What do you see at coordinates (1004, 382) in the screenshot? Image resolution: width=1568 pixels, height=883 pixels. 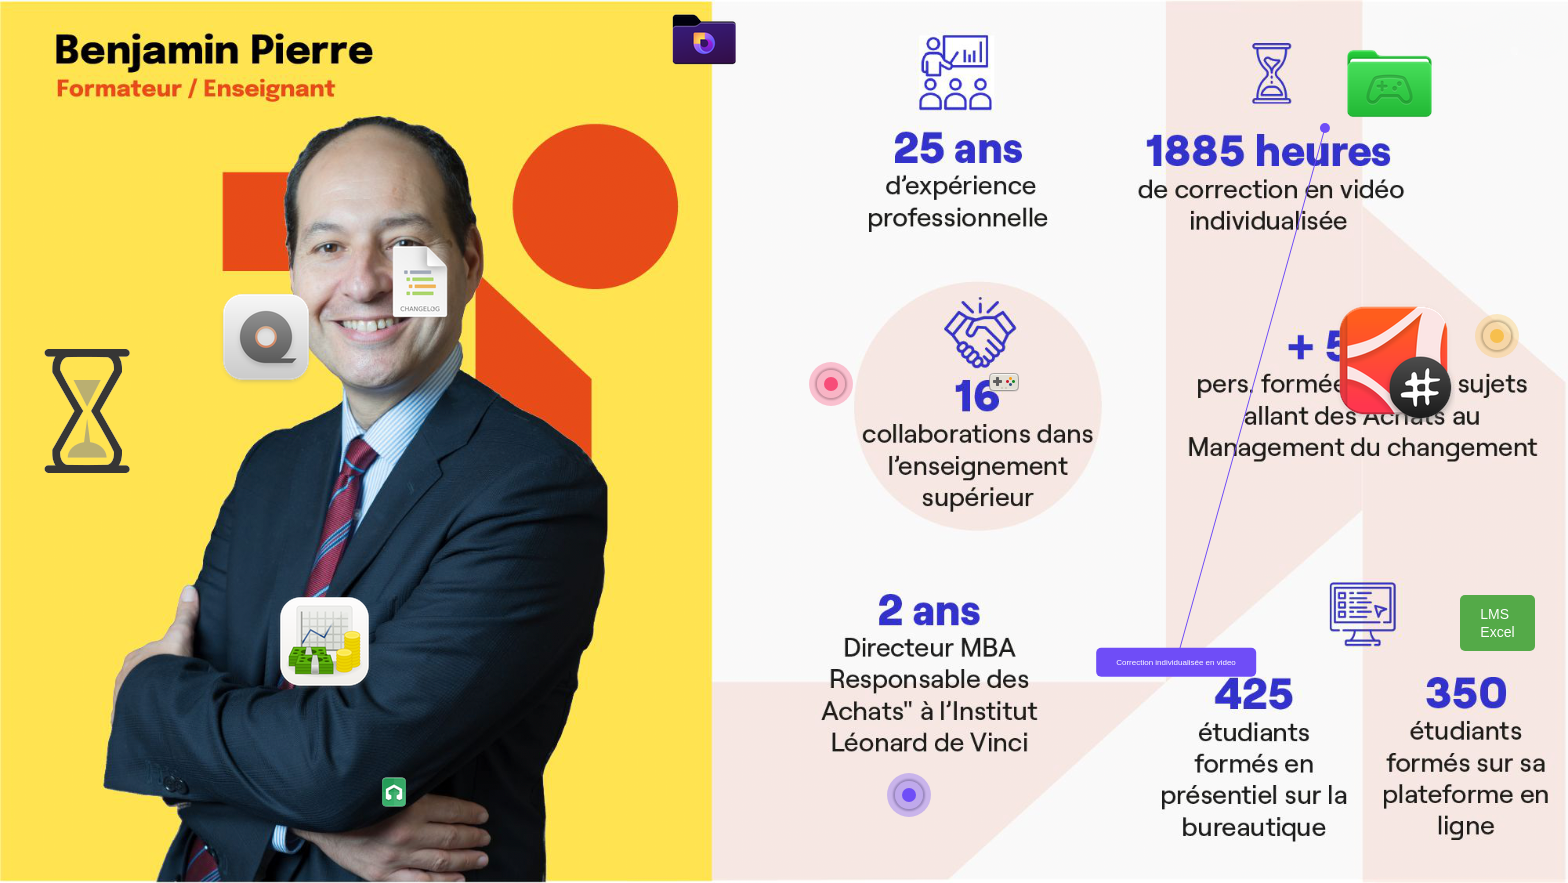 I see `open games or gaming applications` at bounding box center [1004, 382].